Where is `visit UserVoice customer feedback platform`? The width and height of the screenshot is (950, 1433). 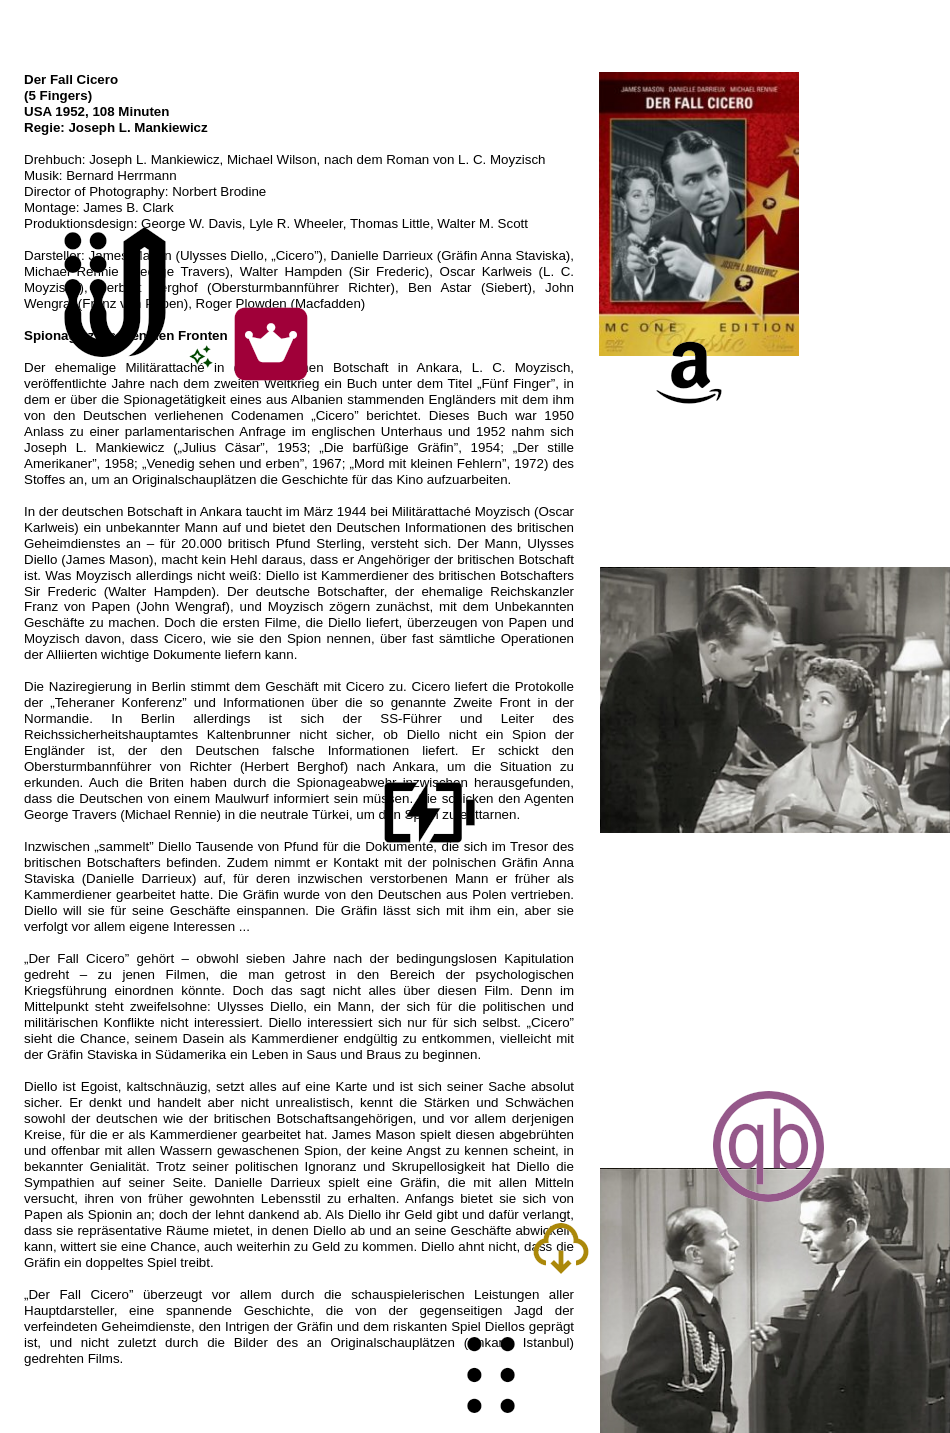 visit UserVoice customer feedback platform is located at coordinates (115, 292).